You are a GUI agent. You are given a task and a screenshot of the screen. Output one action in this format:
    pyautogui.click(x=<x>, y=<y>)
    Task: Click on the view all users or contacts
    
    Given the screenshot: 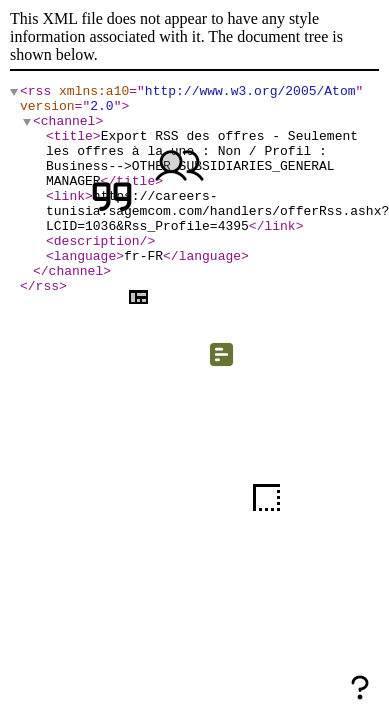 What is the action you would take?
    pyautogui.click(x=179, y=165)
    